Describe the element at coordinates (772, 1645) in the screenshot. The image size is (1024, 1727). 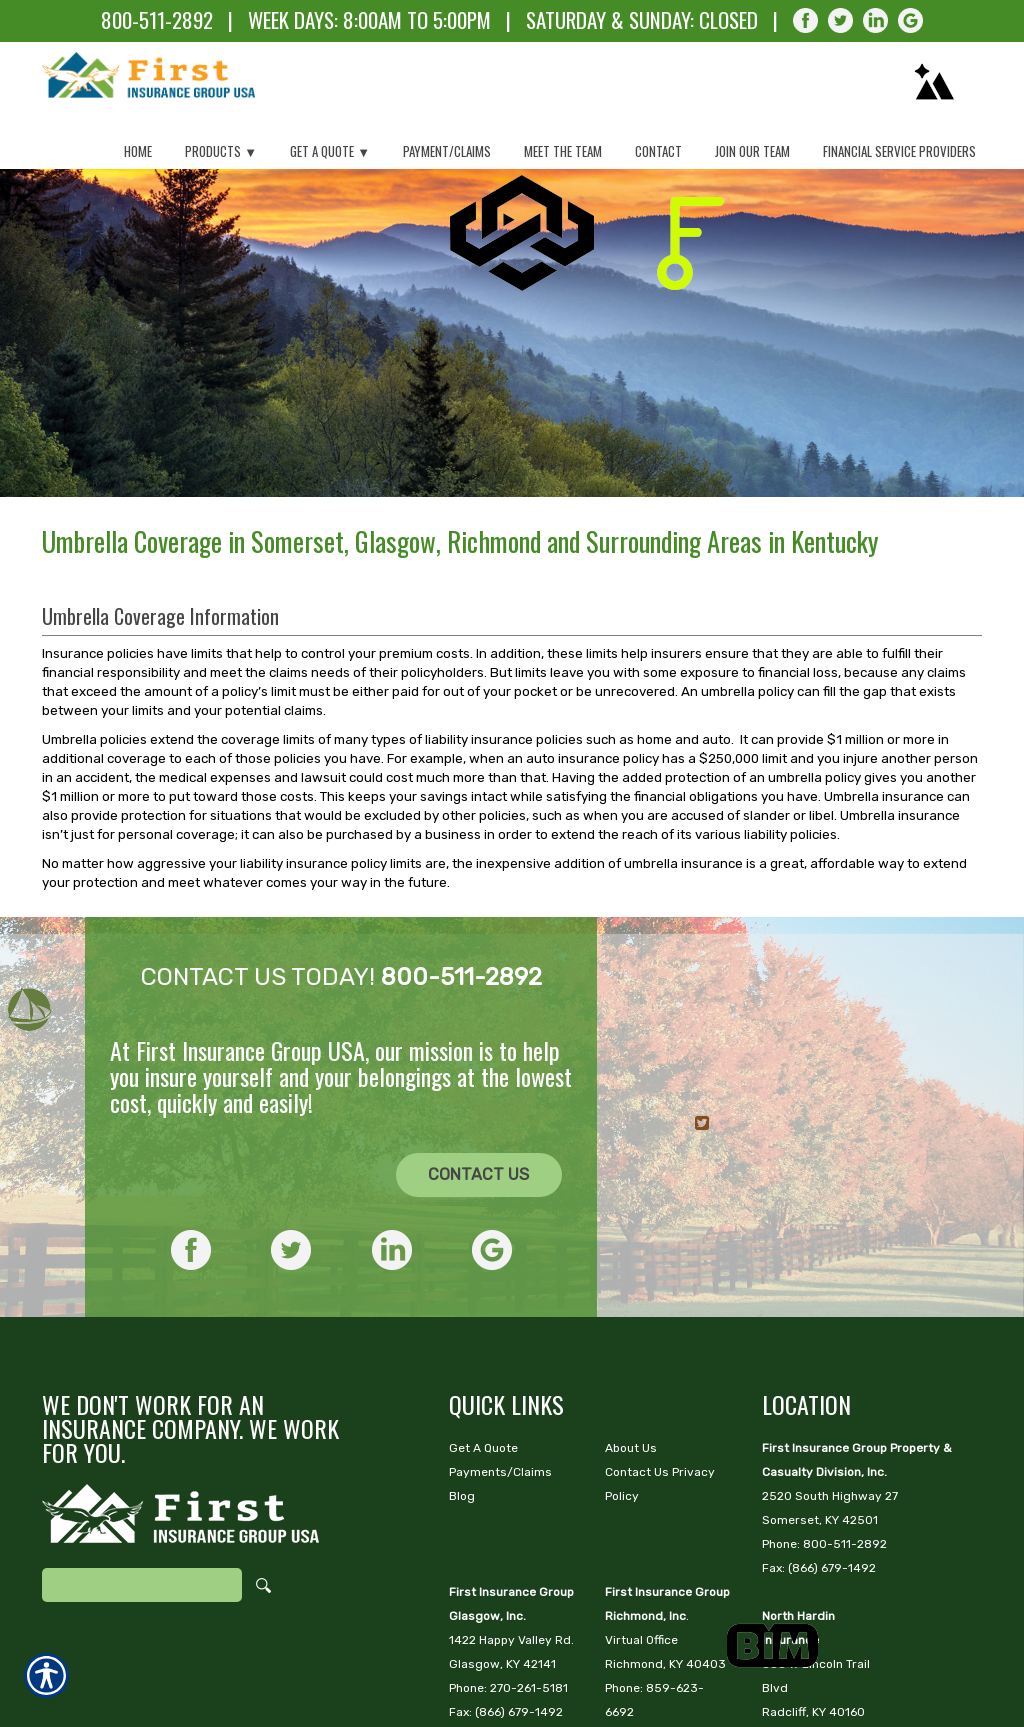
I see `open the BIM store app` at that location.